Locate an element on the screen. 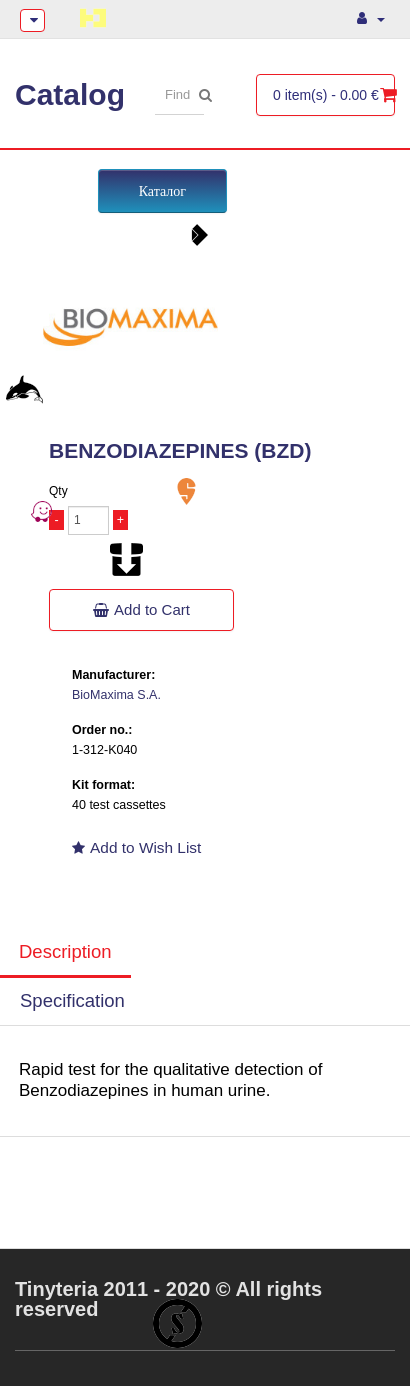 This screenshot has height=1386, width=410. visit the StopStalk competitive programming platform is located at coordinates (177, 1323).